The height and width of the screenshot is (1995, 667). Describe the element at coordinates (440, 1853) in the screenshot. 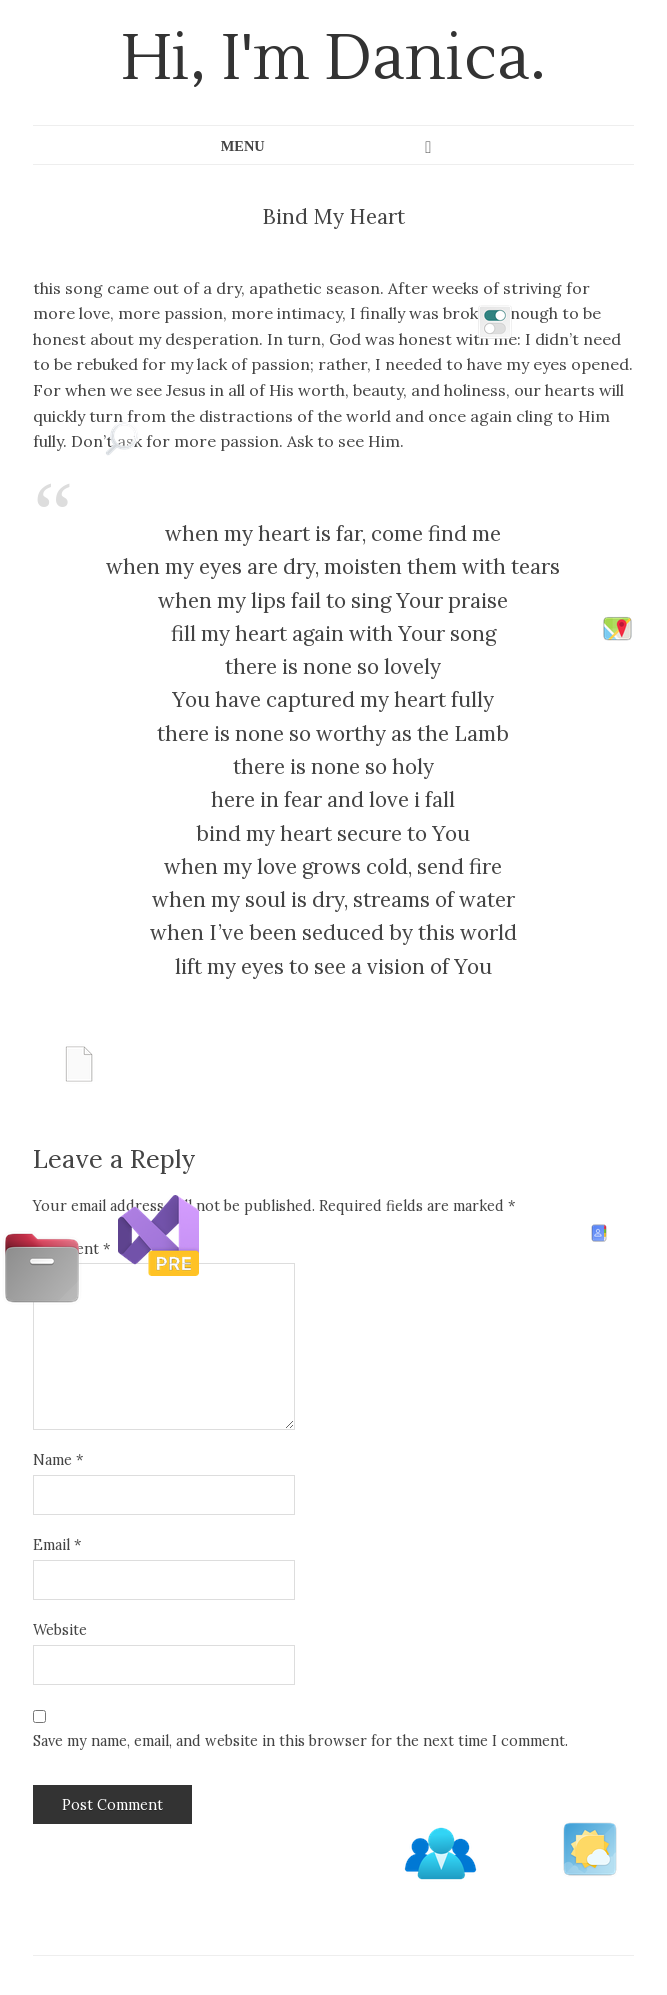

I see `open the community app` at that location.